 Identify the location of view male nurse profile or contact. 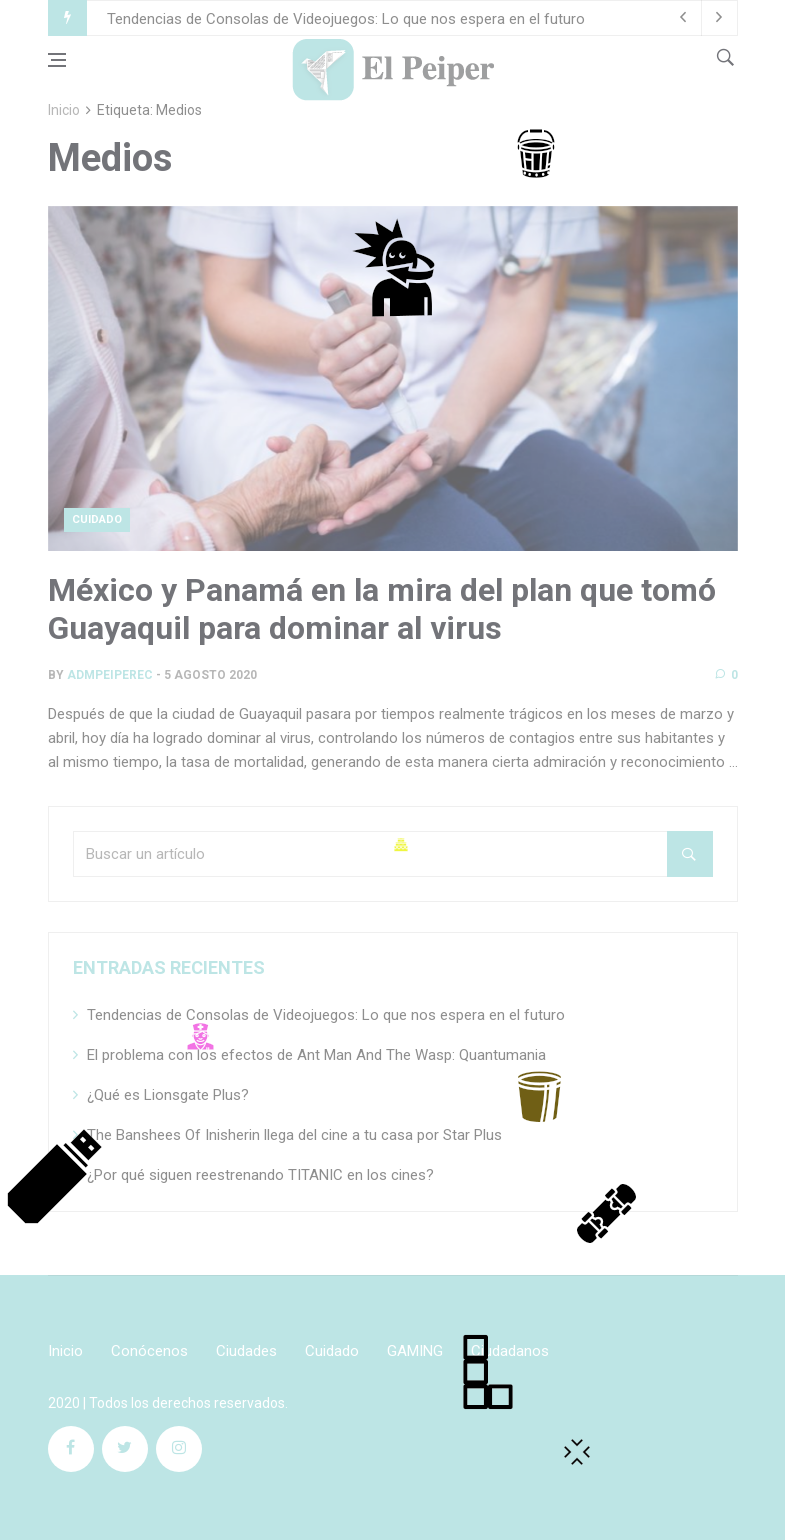
(200, 1036).